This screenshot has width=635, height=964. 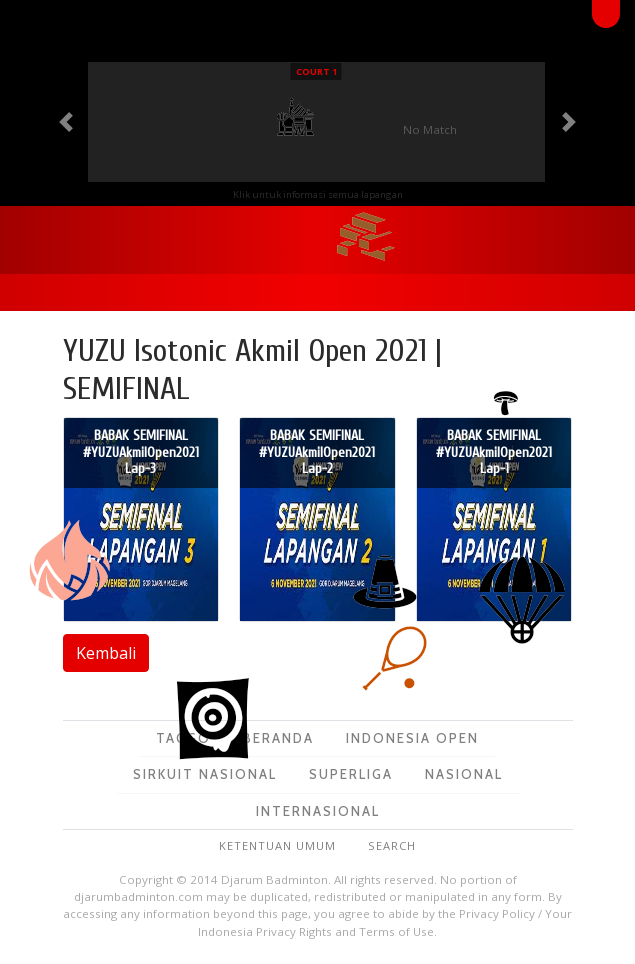 I want to click on mushroom ingredient or item in a game inventory, so click(x=506, y=403).